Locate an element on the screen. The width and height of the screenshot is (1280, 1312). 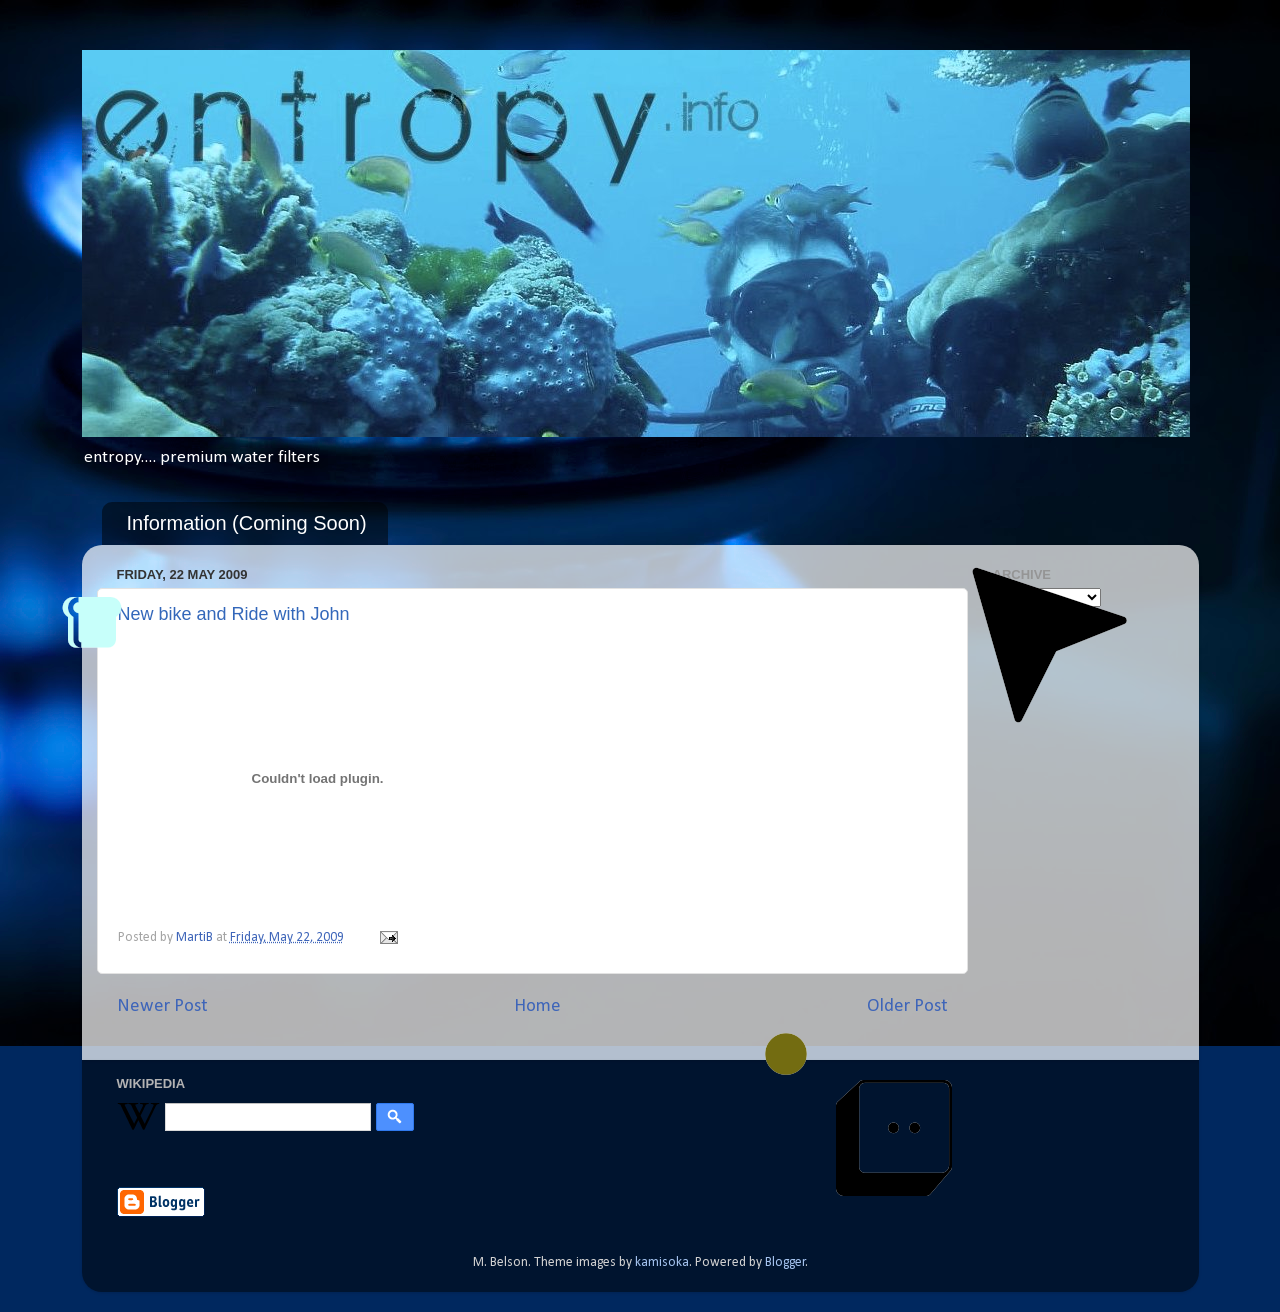
start navigation to destination is located at coordinates (1048, 643).